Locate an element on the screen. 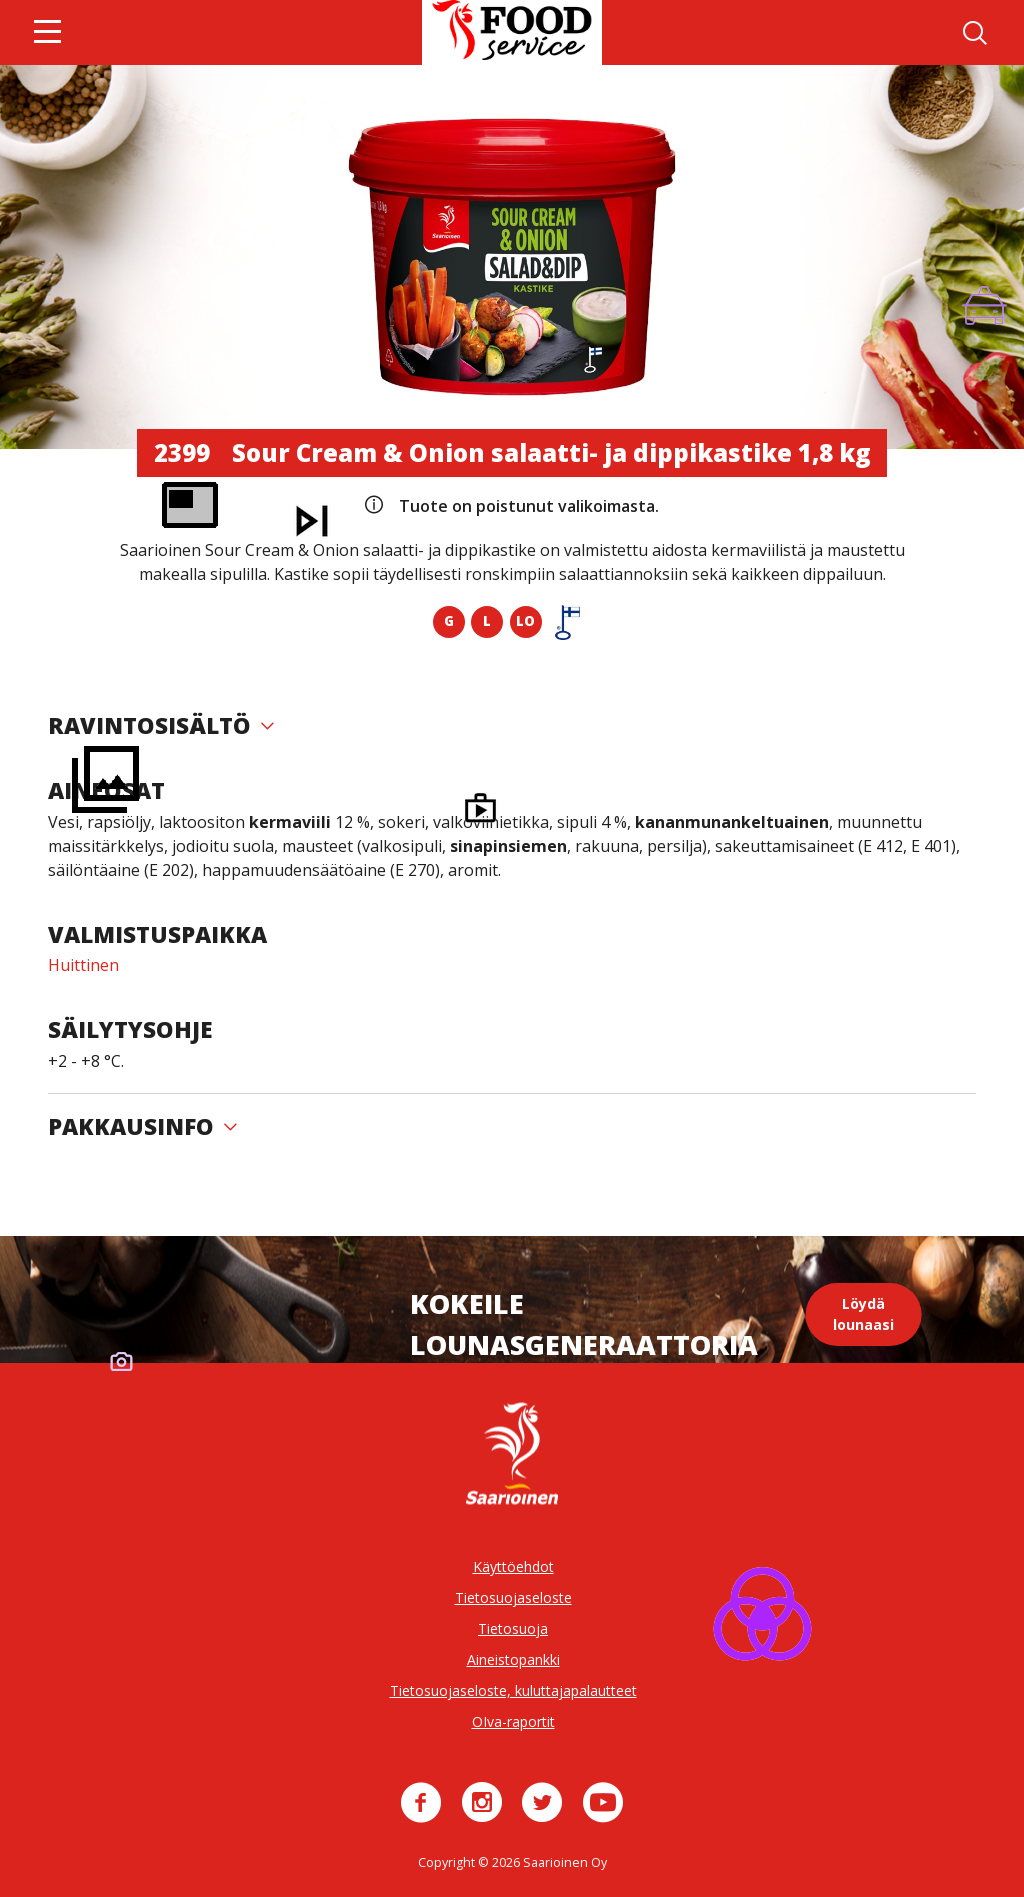 This screenshot has width=1024, height=1897. take a photo is located at coordinates (121, 1361).